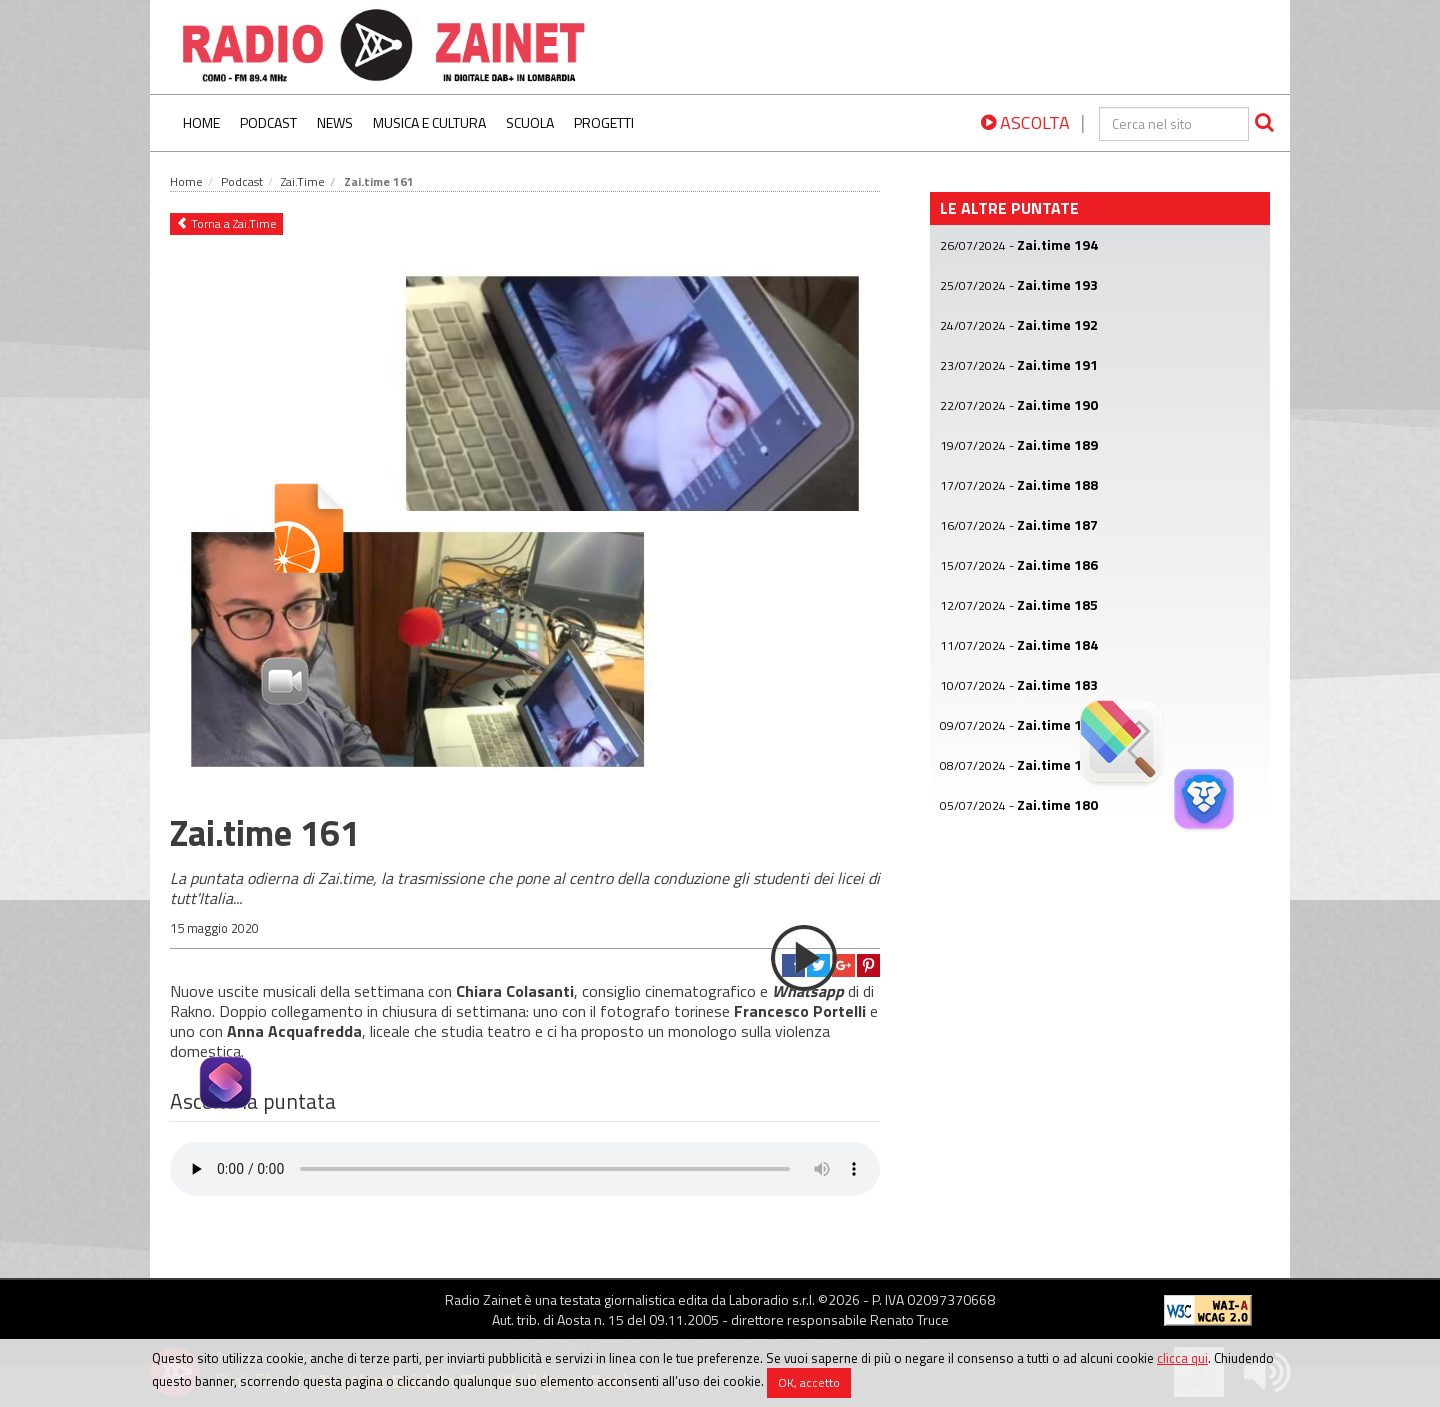  Describe the element at coordinates (804, 958) in the screenshot. I see `start or resume a process` at that location.